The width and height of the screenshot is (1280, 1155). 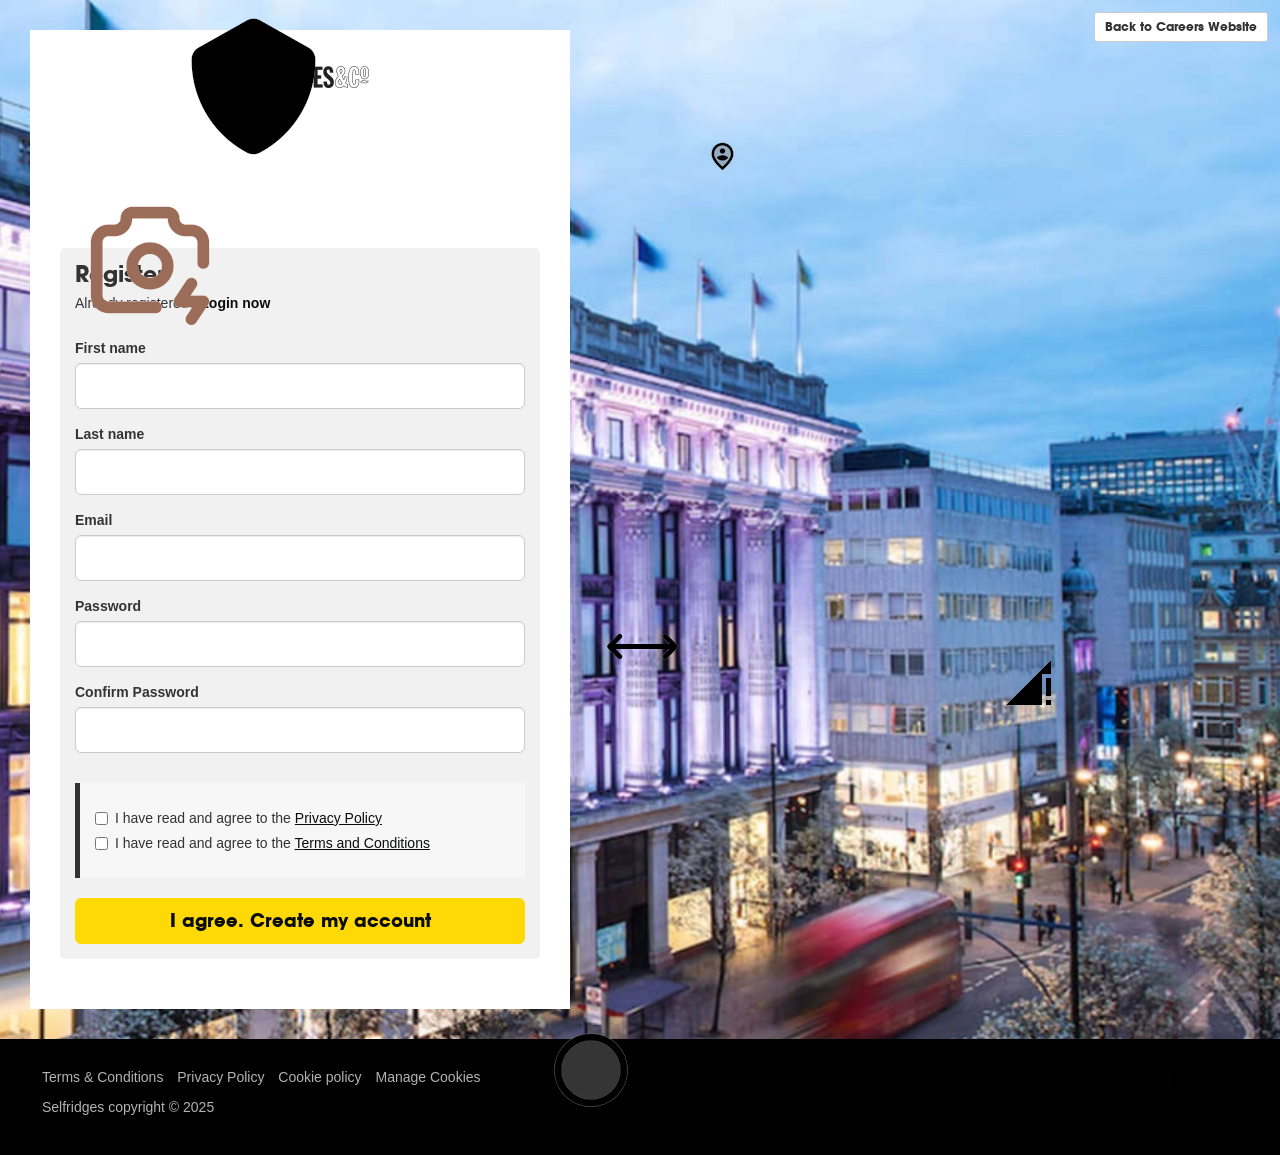 I want to click on access security settings, so click(x=253, y=86).